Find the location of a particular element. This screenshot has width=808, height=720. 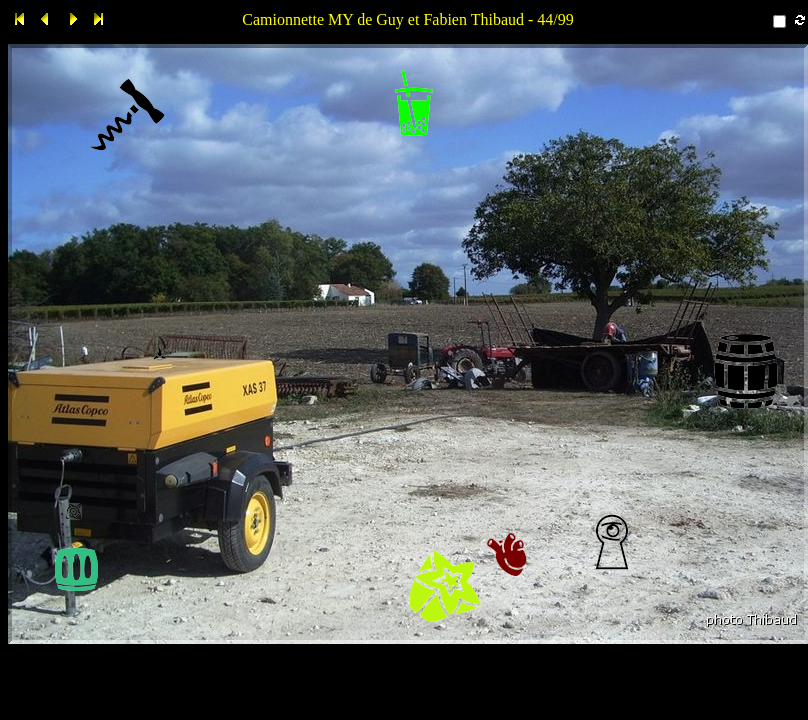

abstract decorative element or game asset is located at coordinates (73, 511).